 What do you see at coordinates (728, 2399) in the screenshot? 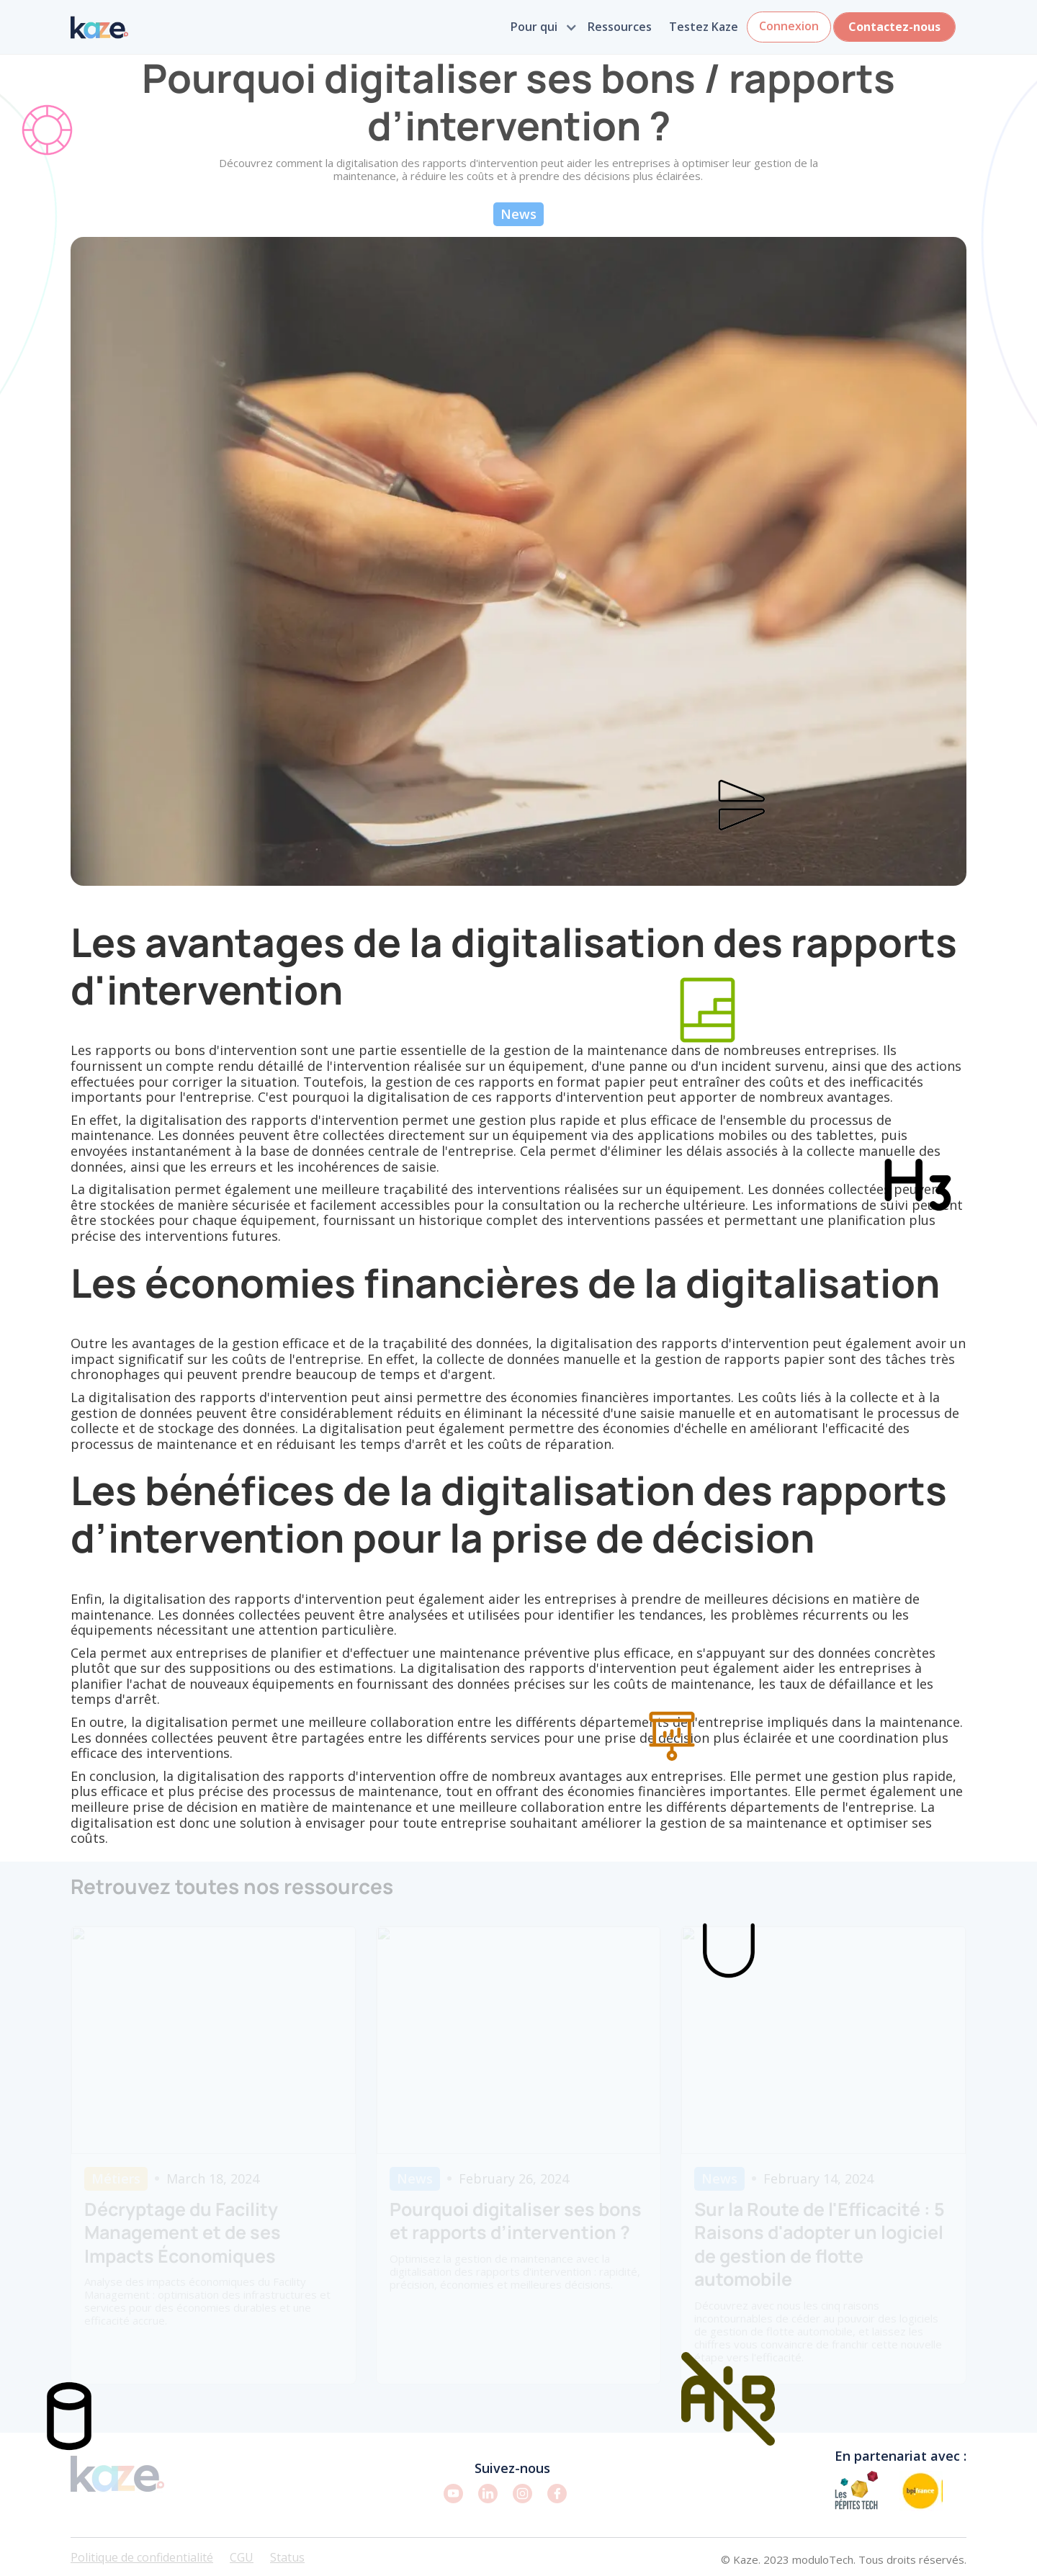
I see `disable a/b testing mode` at bounding box center [728, 2399].